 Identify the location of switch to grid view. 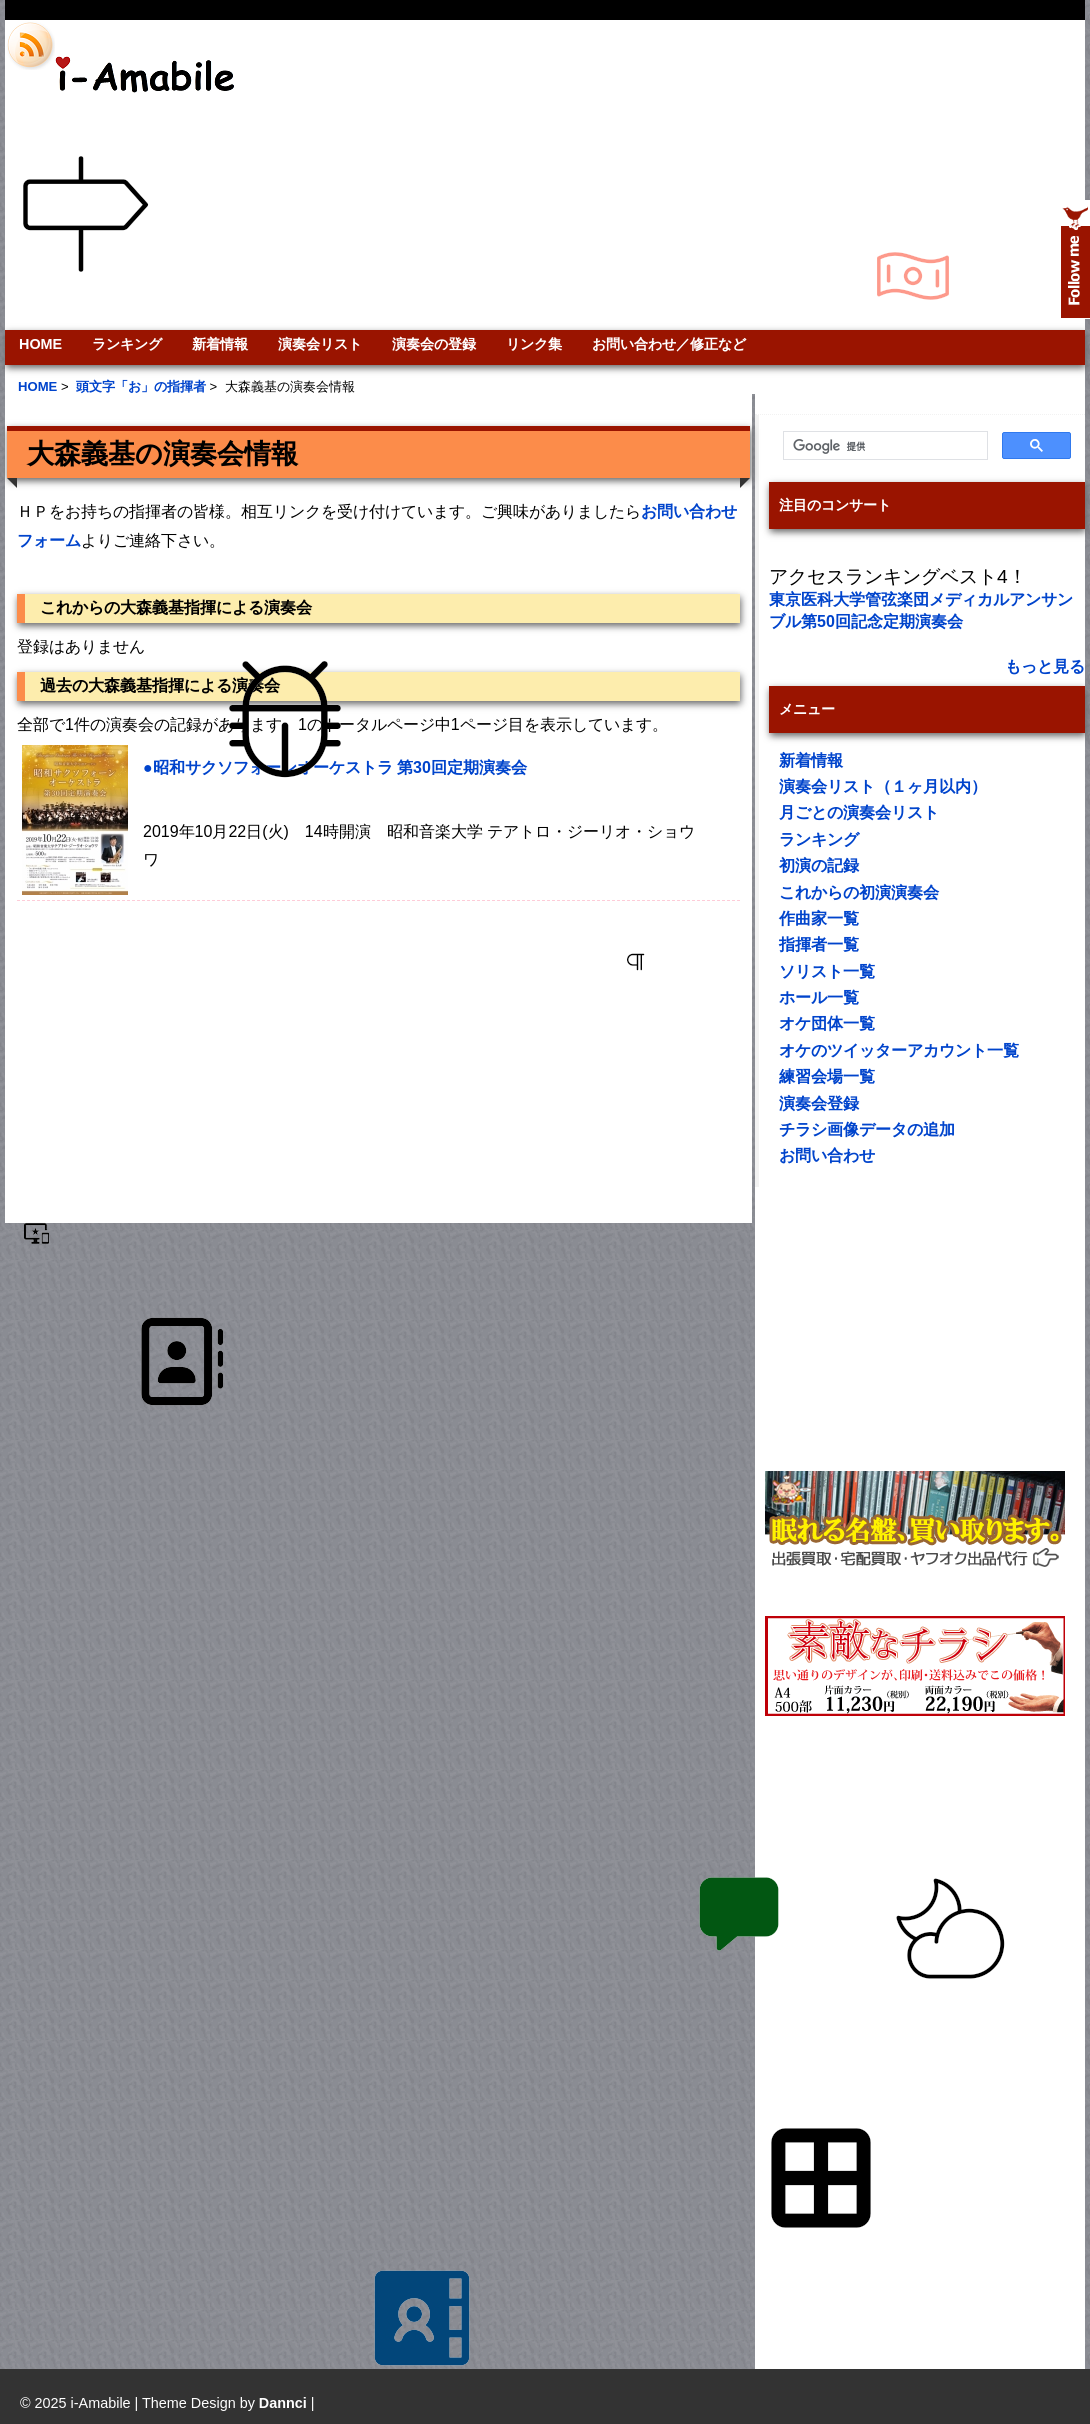
(821, 2178).